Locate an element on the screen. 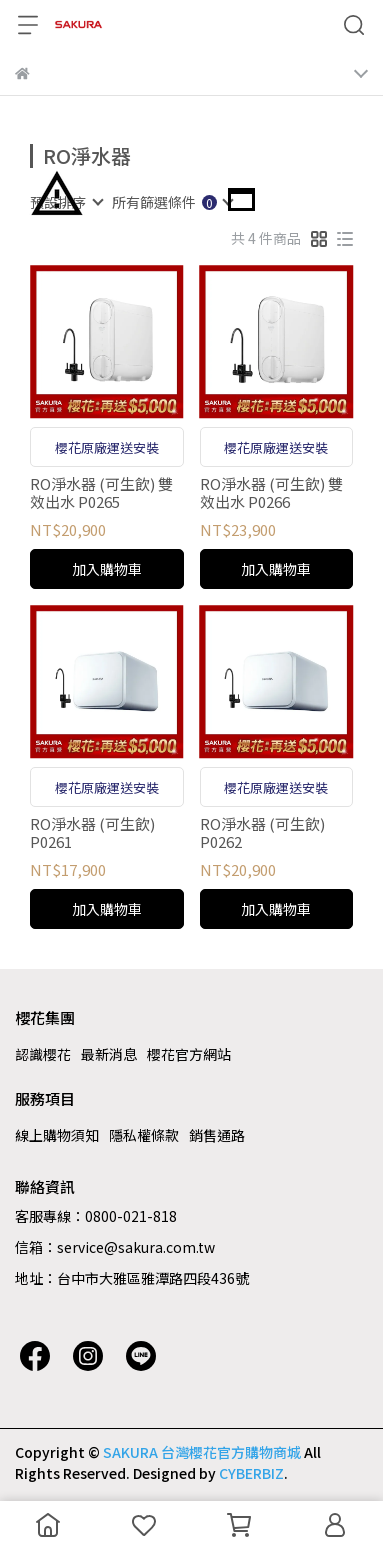 This screenshot has width=383, height=1549. indicates a warning or caution state is located at coordinates (57, 194).